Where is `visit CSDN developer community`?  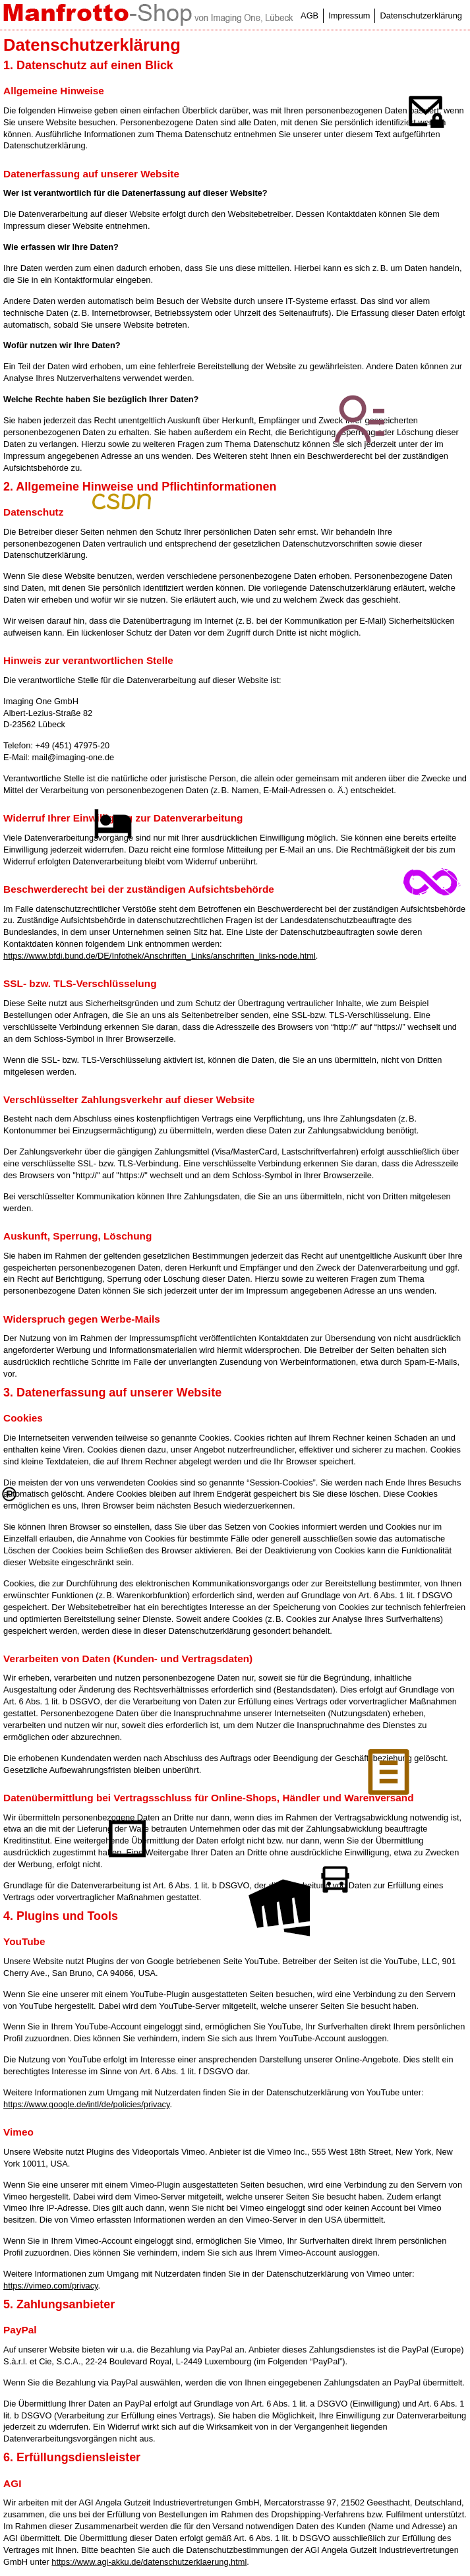
visit CSDN developer community is located at coordinates (121, 501).